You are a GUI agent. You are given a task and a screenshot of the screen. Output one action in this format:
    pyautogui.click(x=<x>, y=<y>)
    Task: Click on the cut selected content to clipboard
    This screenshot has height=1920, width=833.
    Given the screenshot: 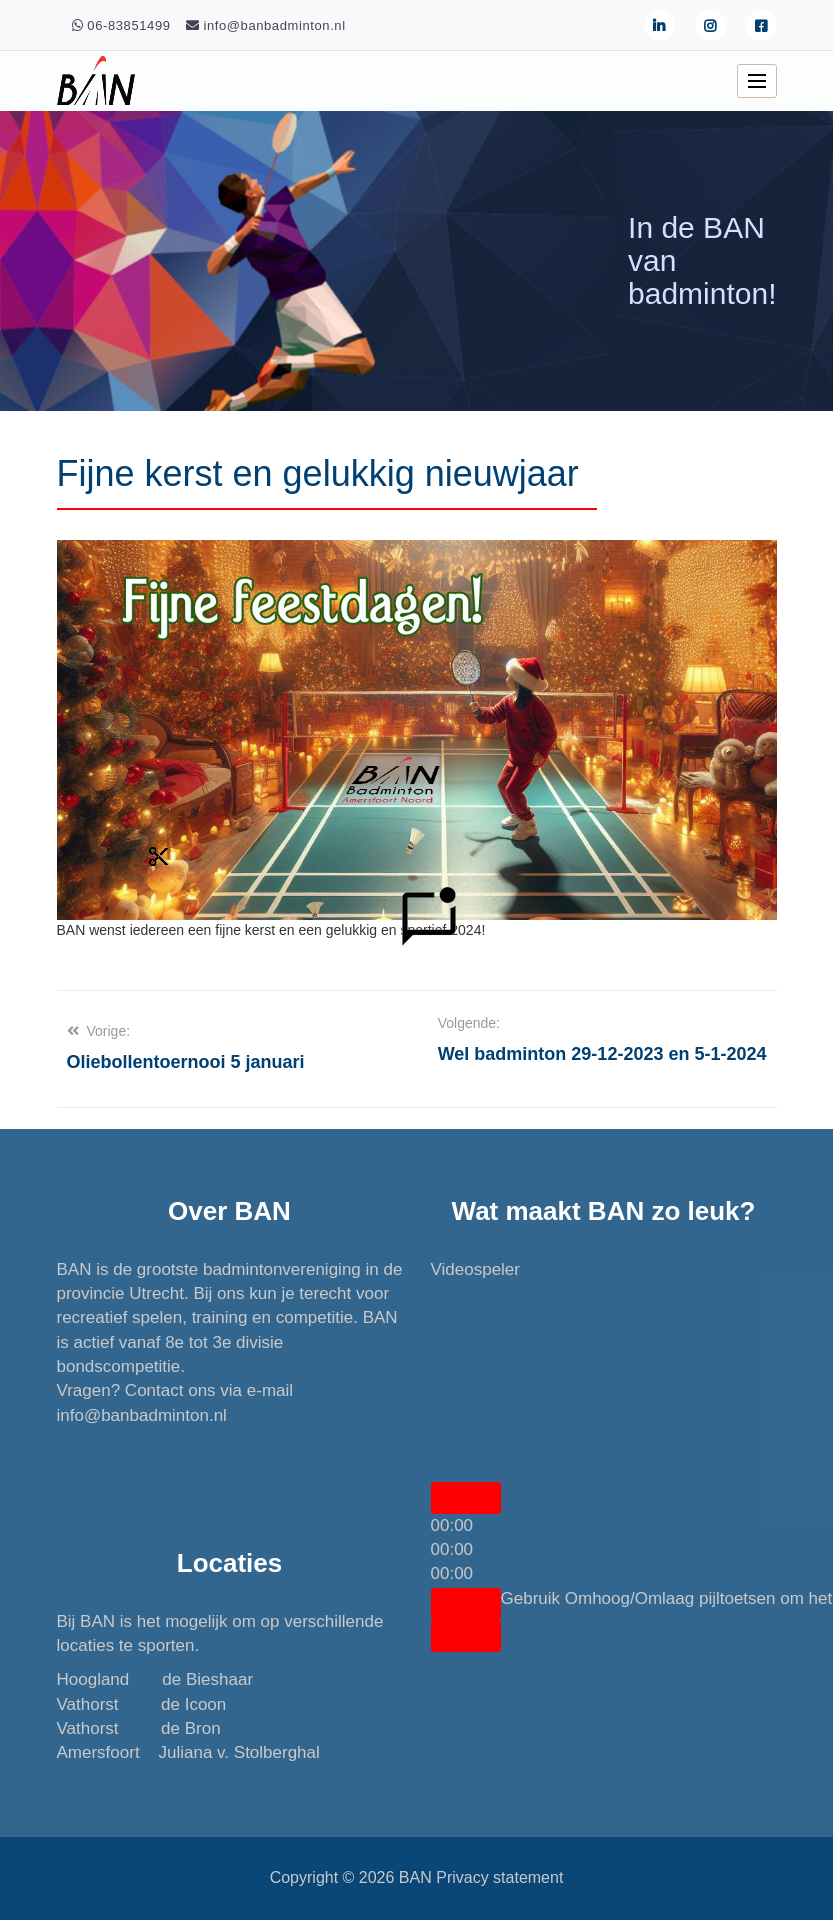 What is the action you would take?
    pyautogui.click(x=158, y=856)
    